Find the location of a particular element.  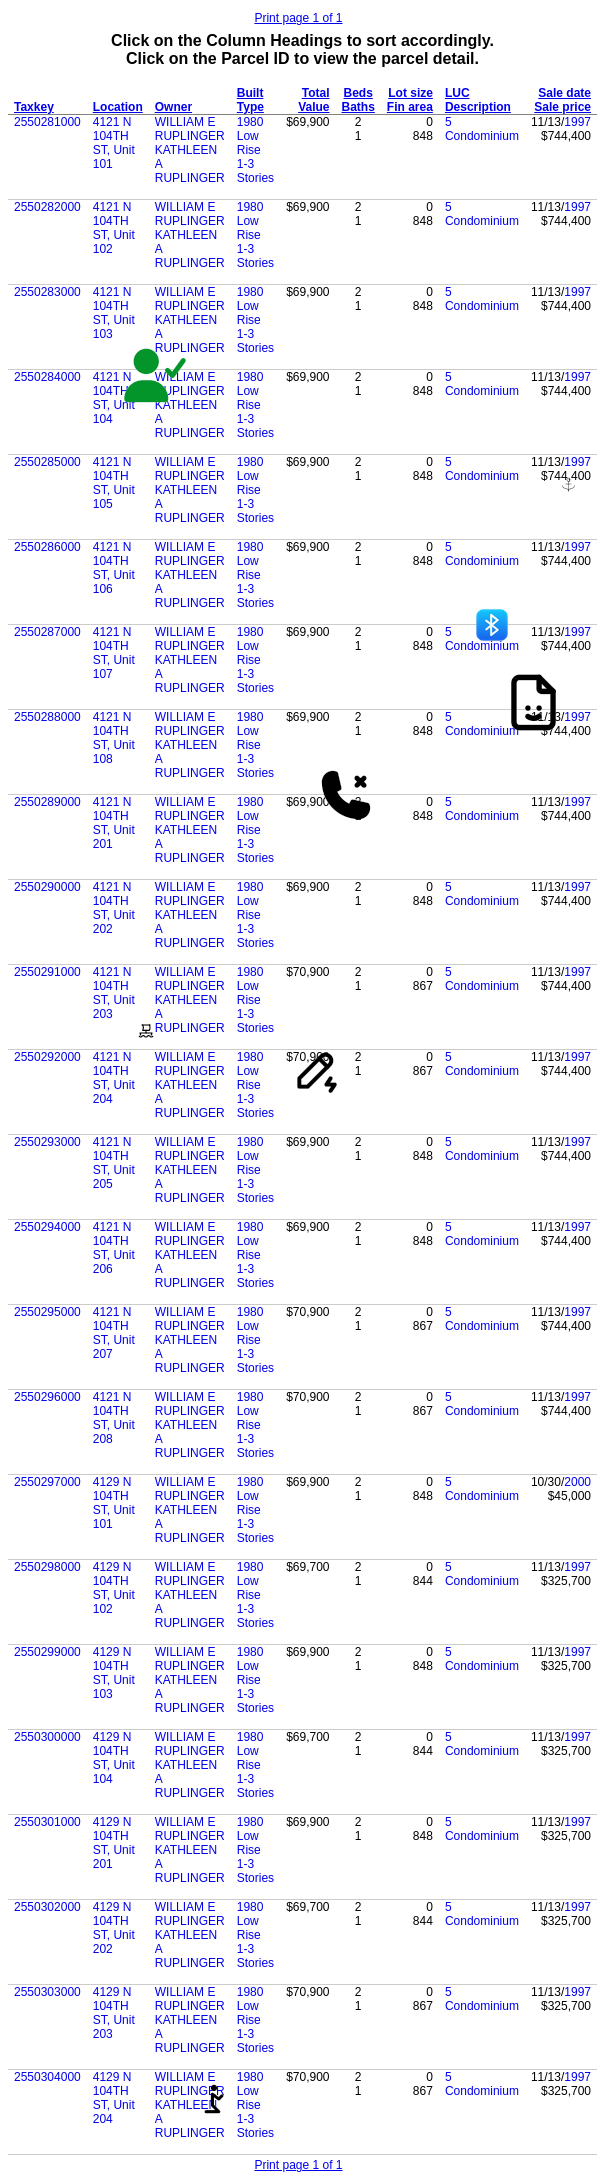

anchor link to a specific section on the page is located at coordinates (568, 484).